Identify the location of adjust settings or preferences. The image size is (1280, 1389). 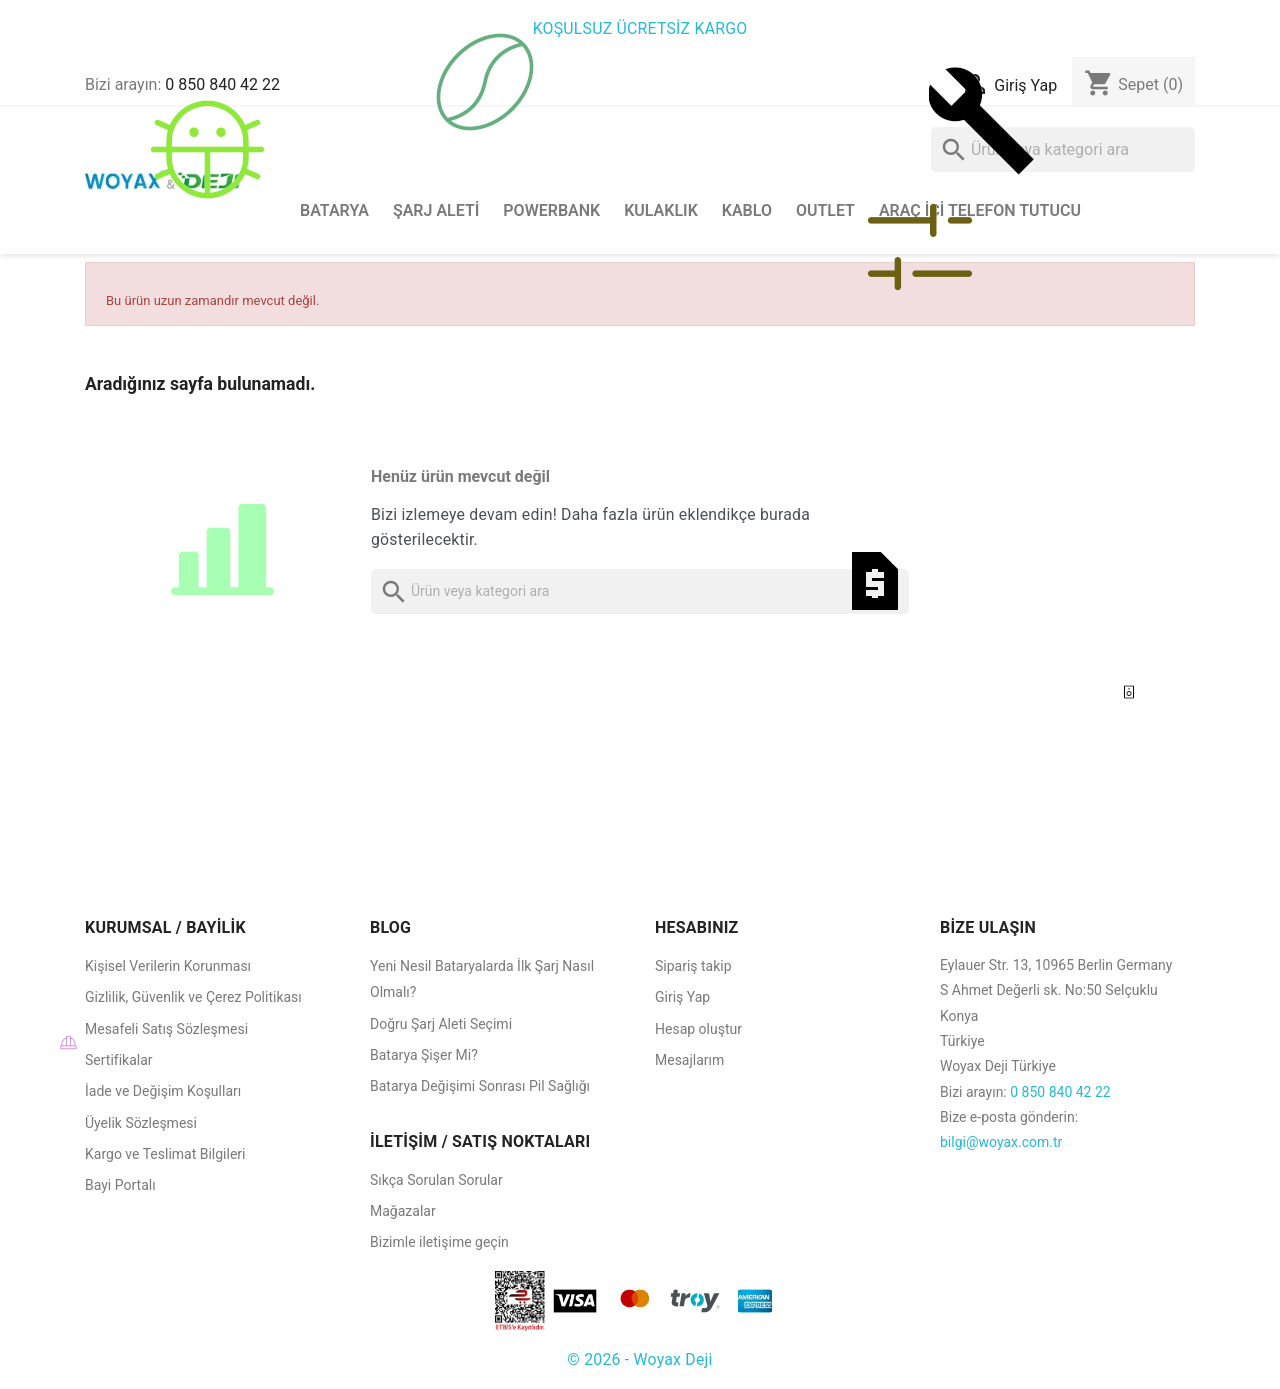
(920, 247).